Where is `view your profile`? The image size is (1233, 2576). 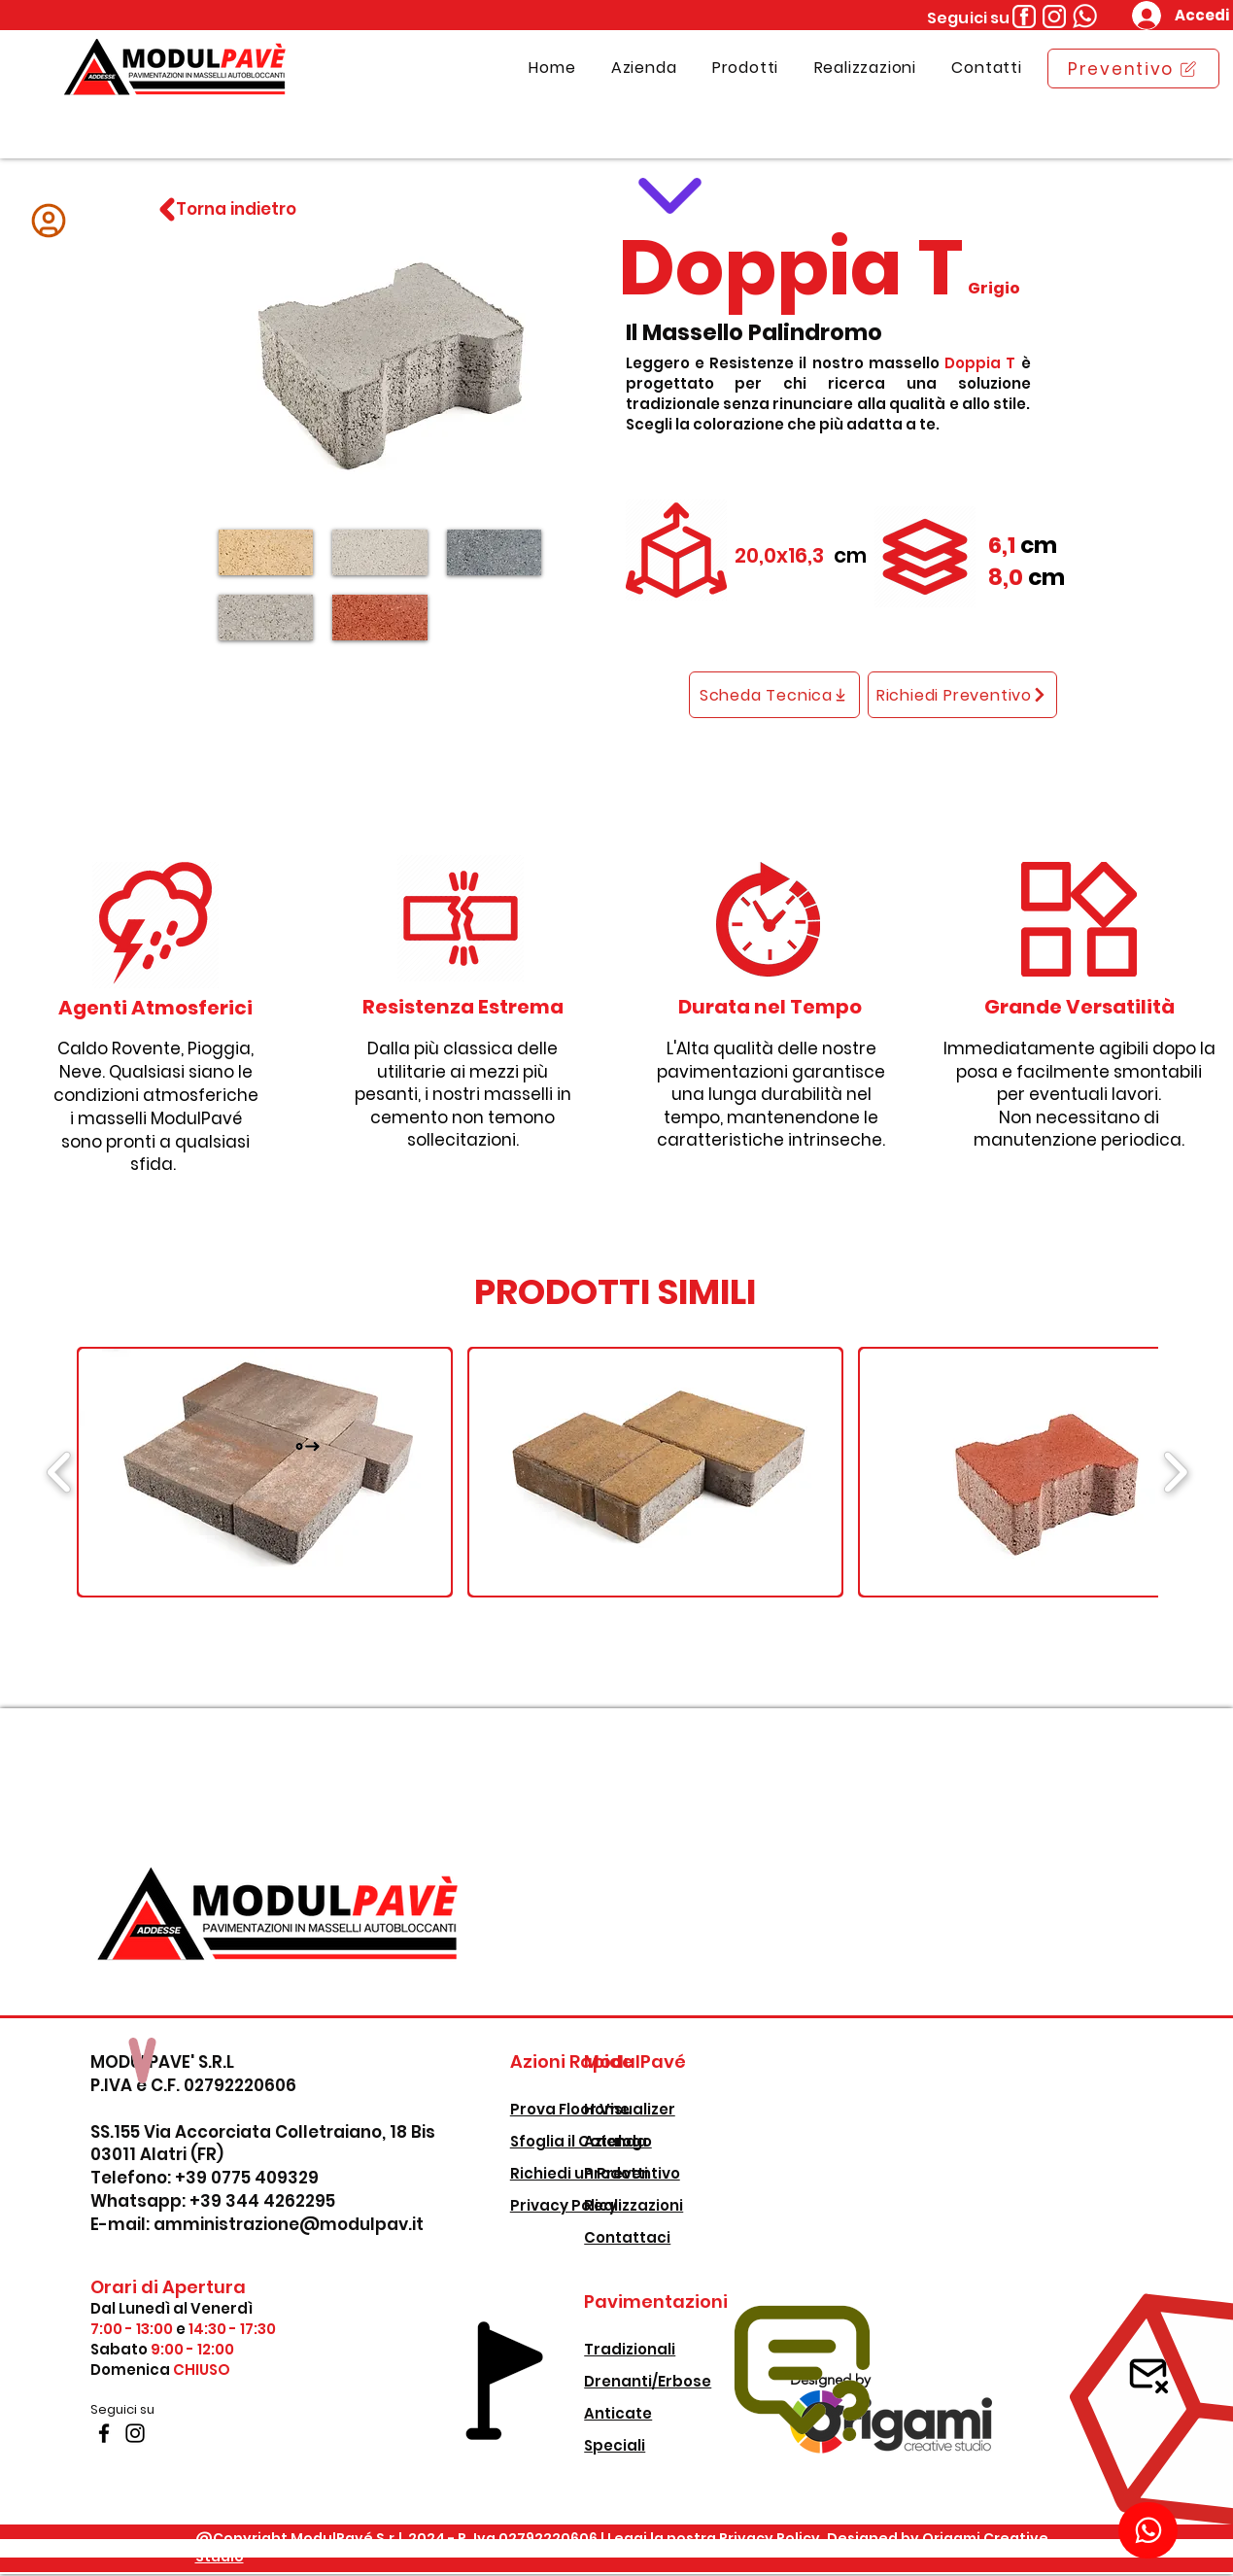 view your profile is located at coordinates (49, 221).